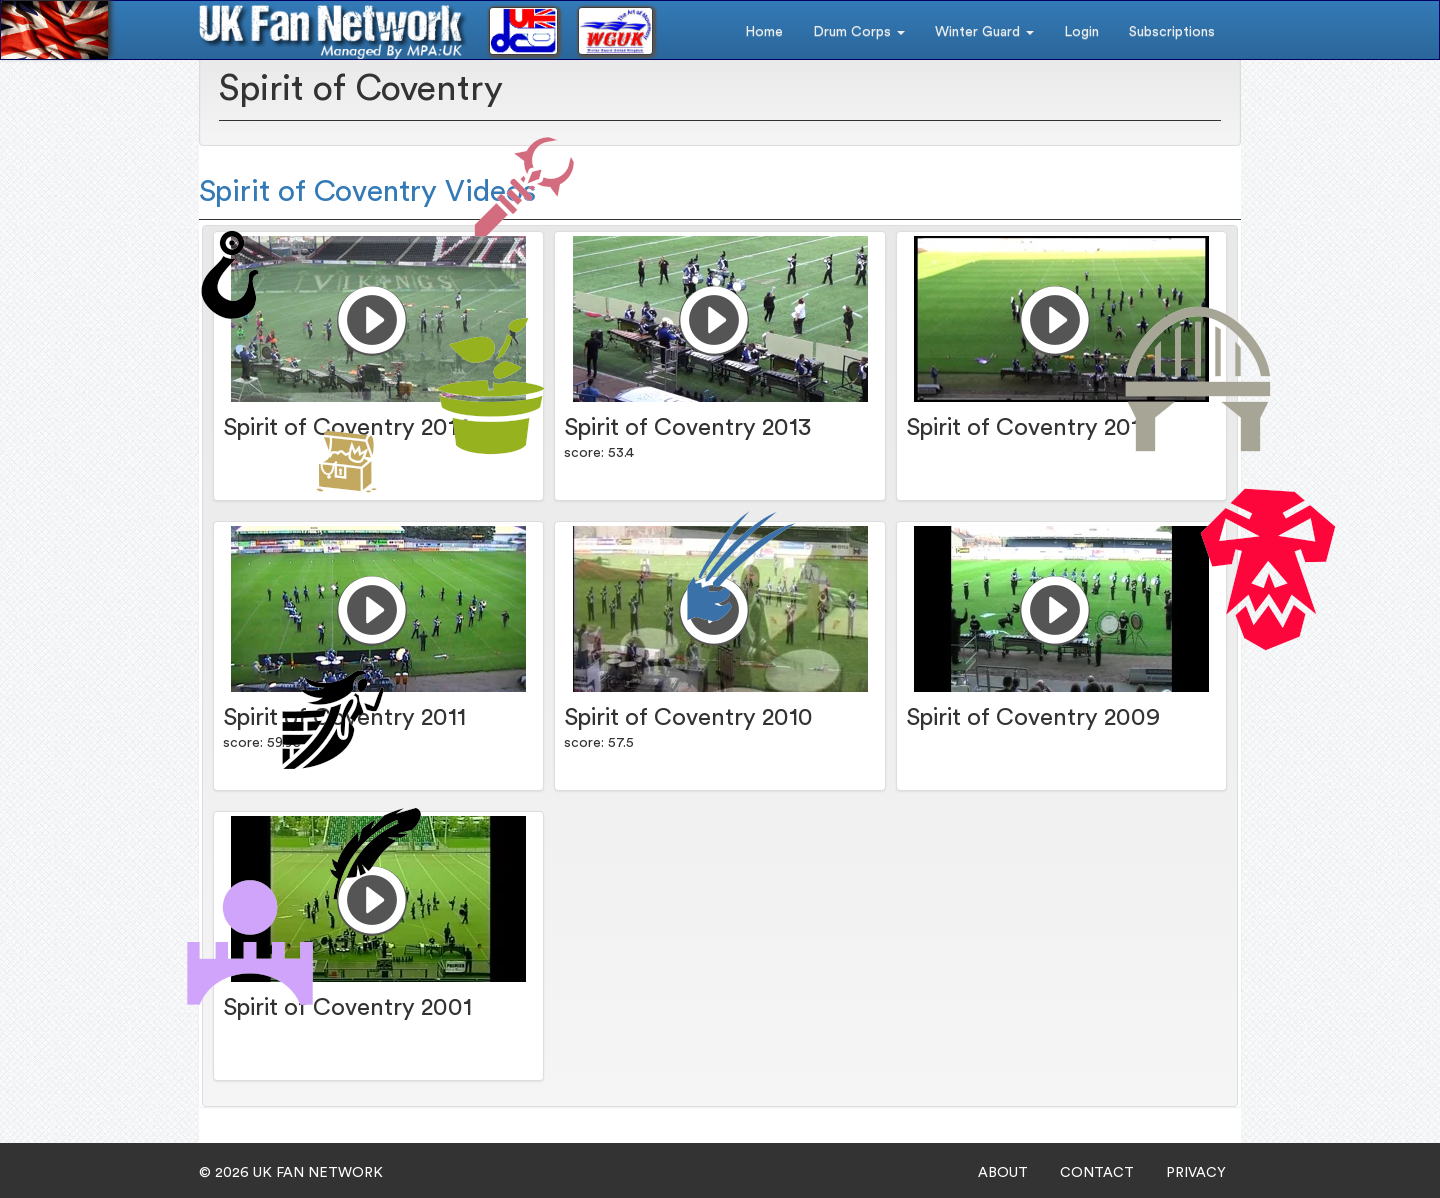 The height and width of the screenshot is (1198, 1440). I want to click on start a new project or initiative, so click(491, 386).